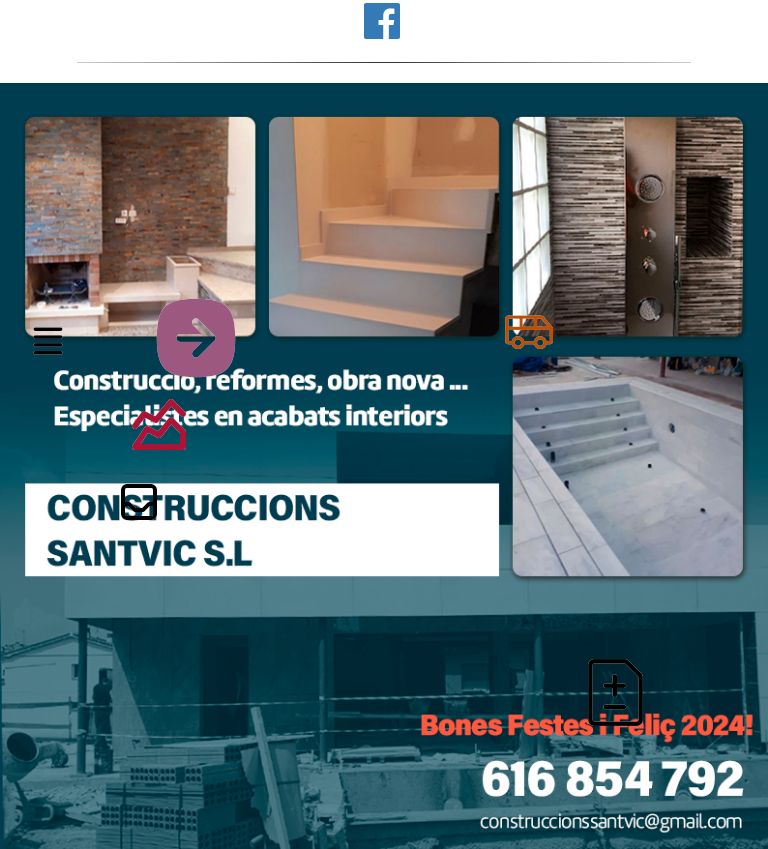  What do you see at coordinates (527, 331) in the screenshot?
I see `track delivery or shipping status` at bounding box center [527, 331].